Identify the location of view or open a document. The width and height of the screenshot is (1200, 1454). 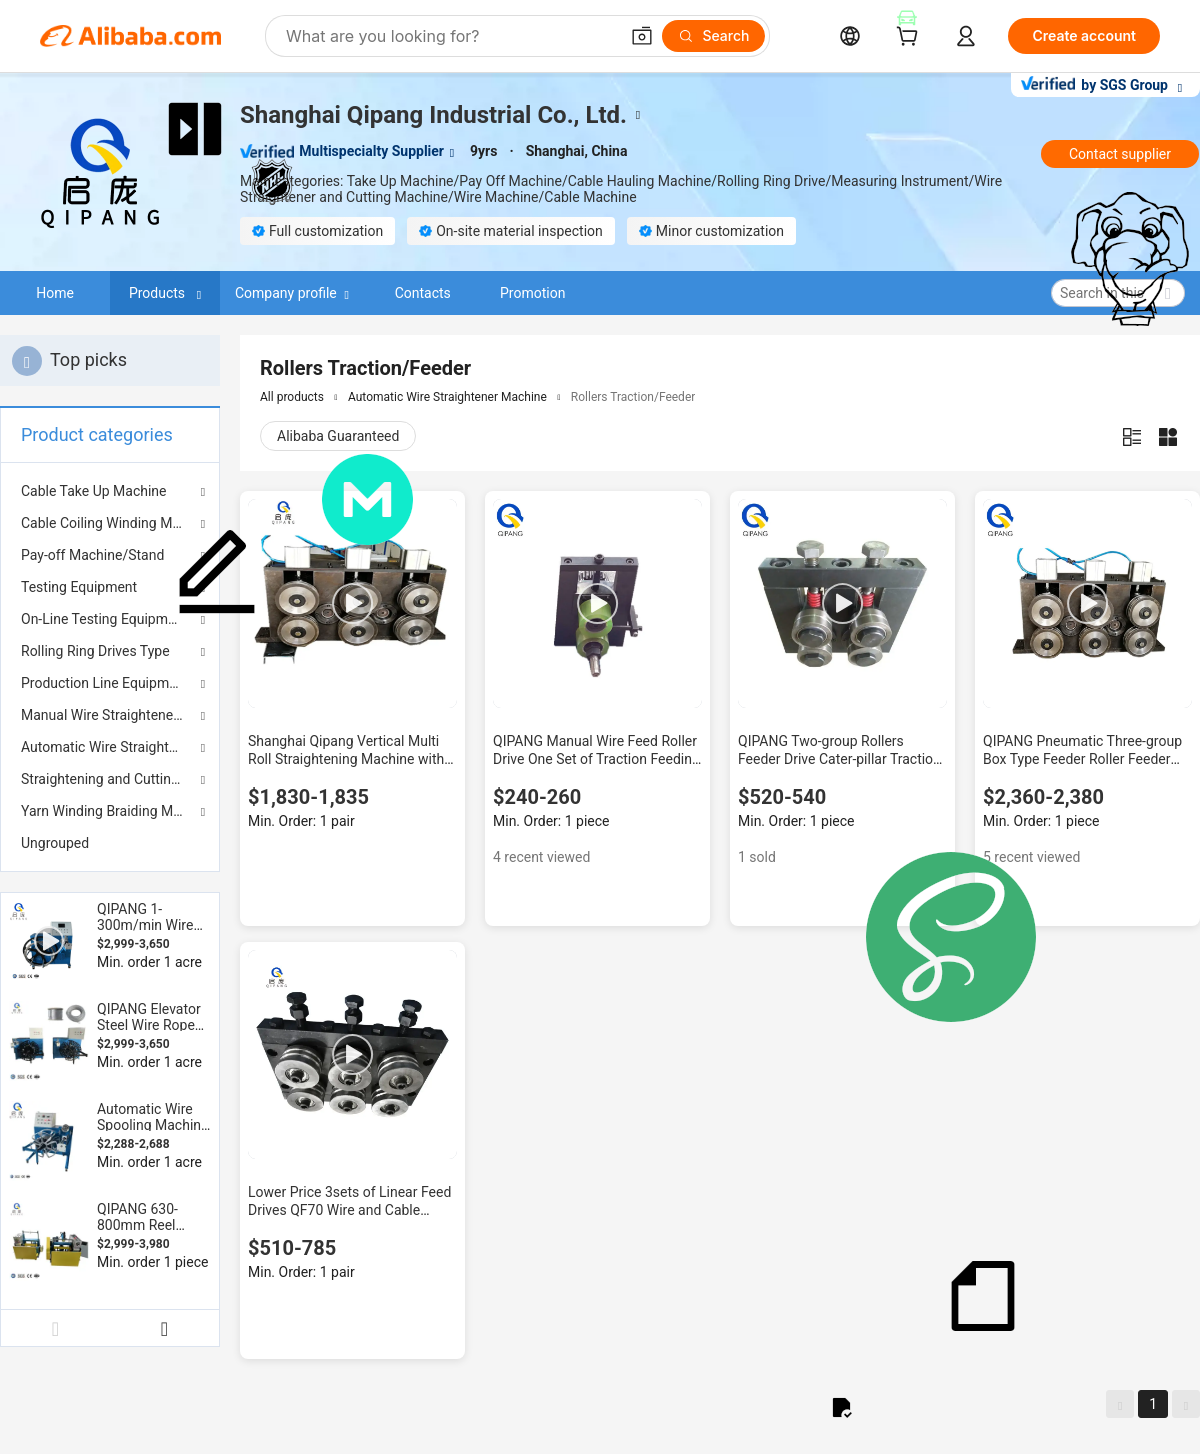
(983, 1296).